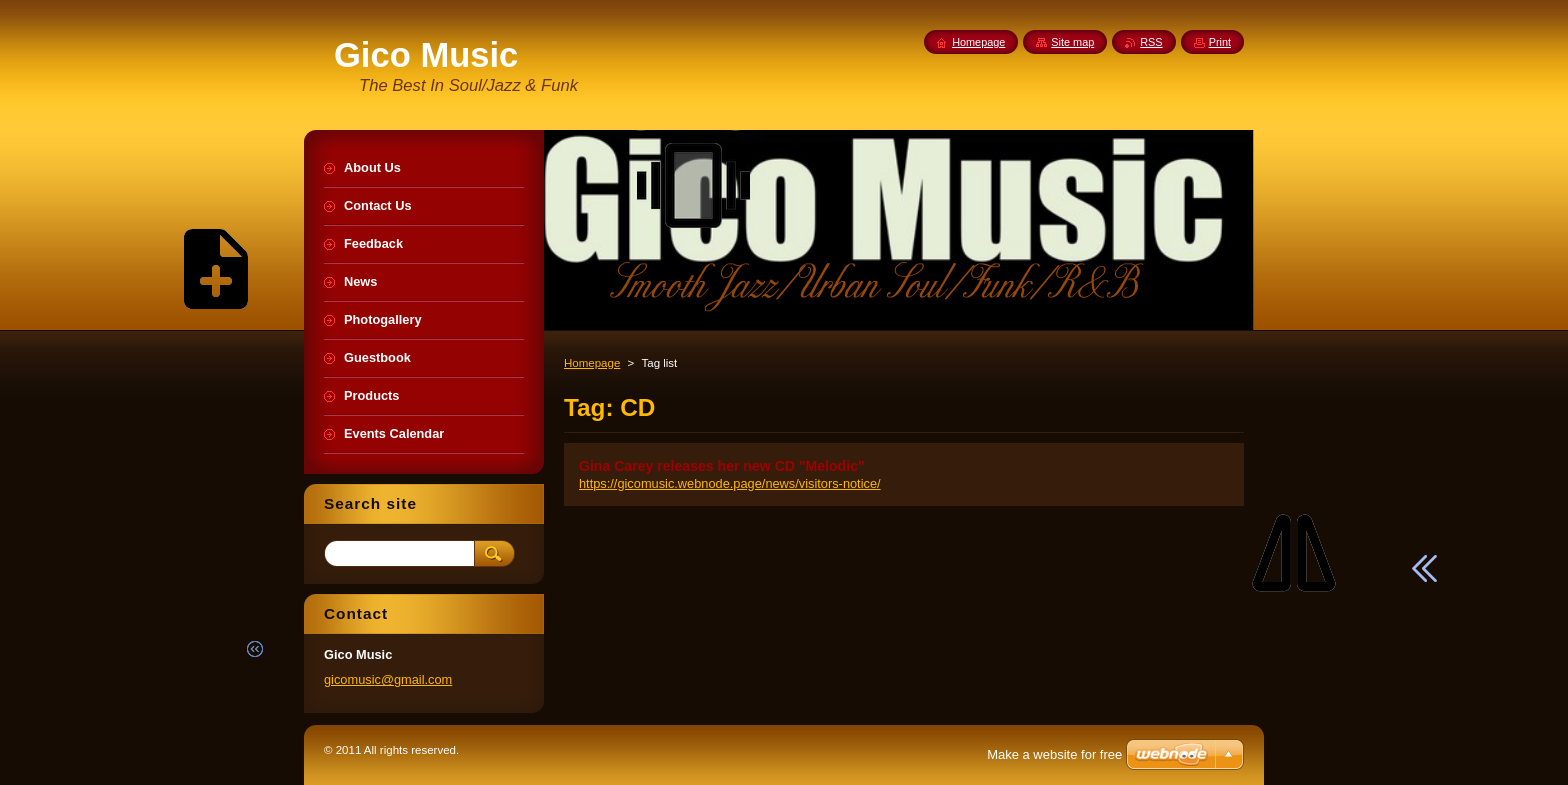 The image size is (1568, 785). Describe the element at coordinates (693, 185) in the screenshot. I see `enable vibration mode on device` at that location.